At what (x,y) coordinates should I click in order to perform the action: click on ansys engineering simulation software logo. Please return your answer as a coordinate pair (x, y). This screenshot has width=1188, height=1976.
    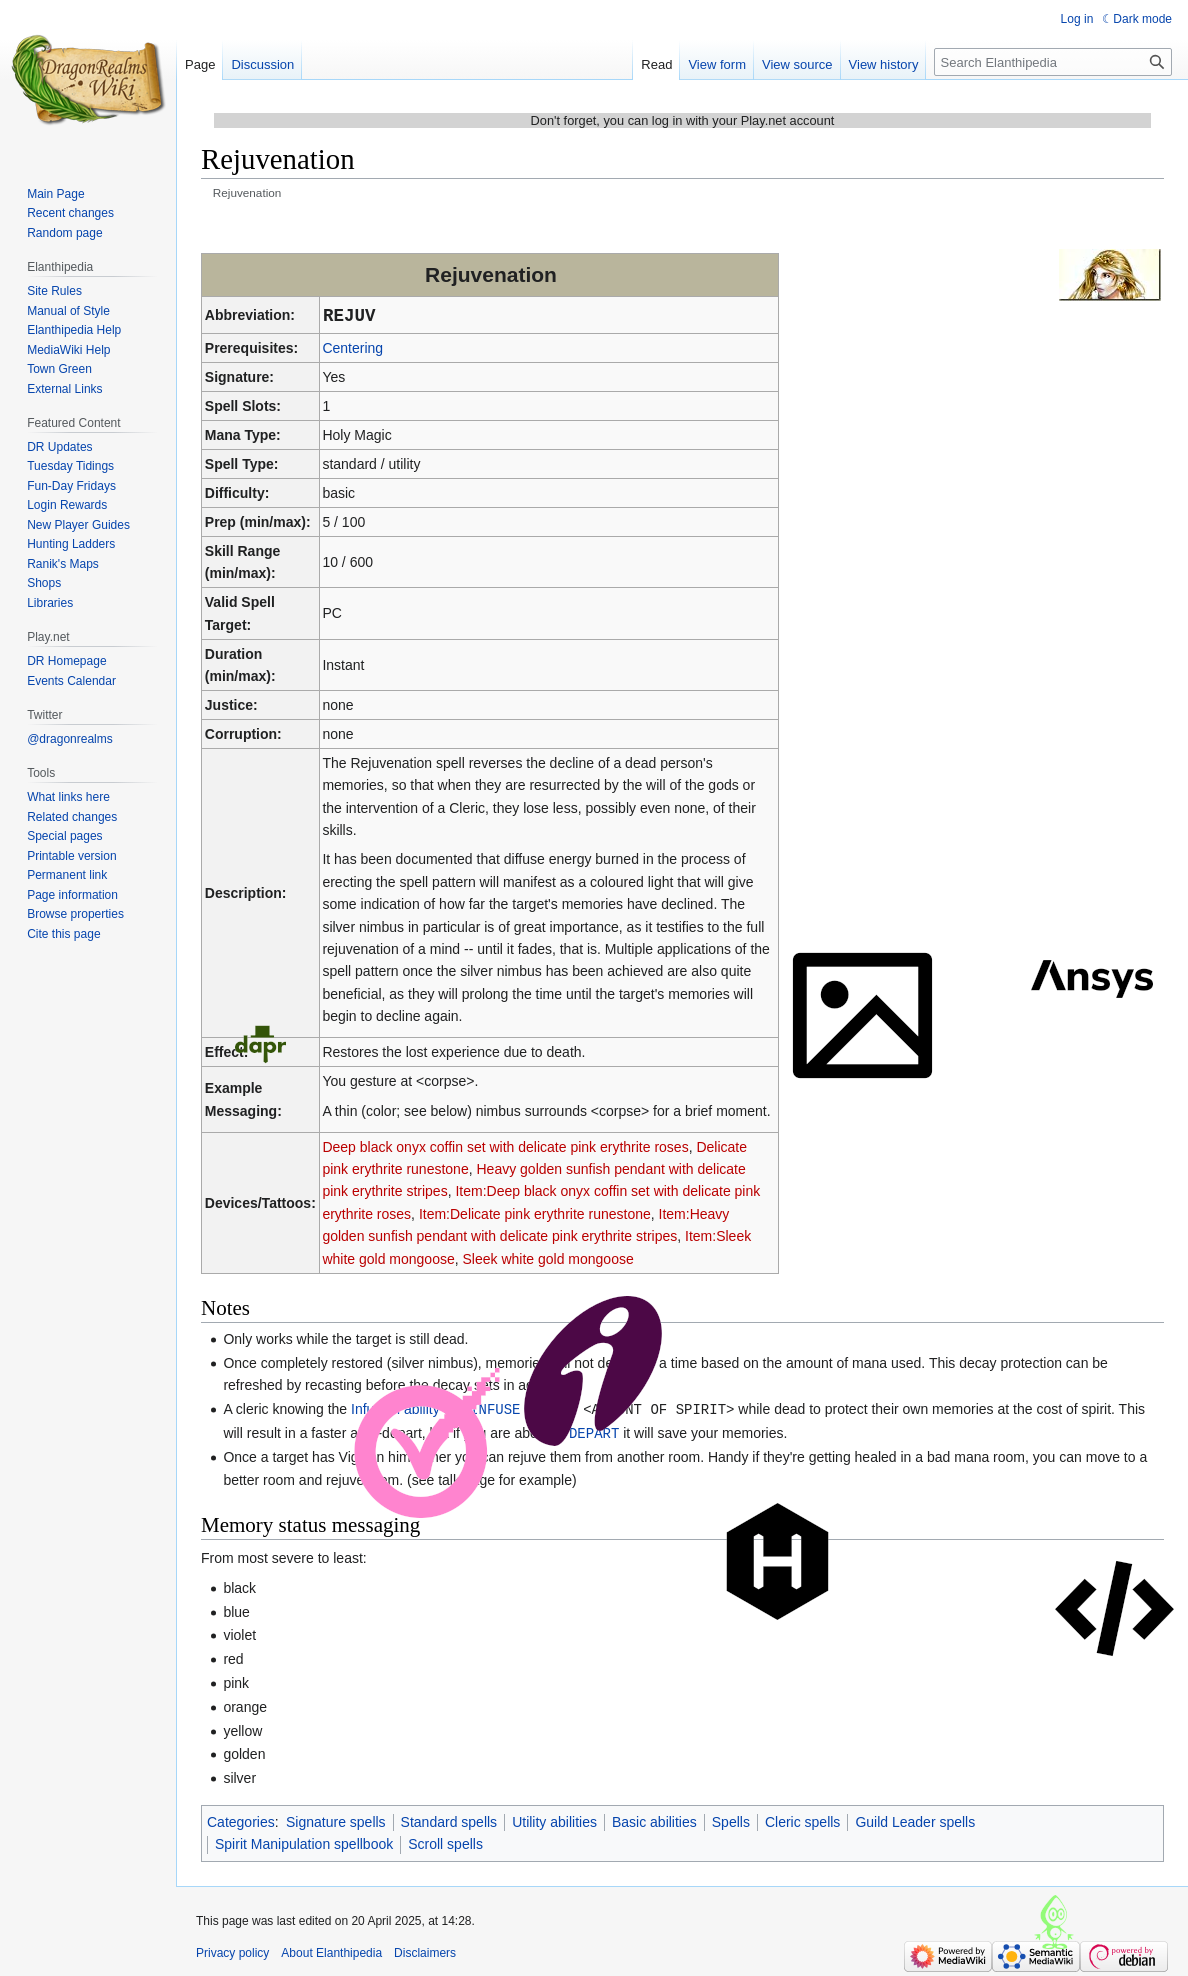
    Looking at the image, I should click on (1092, 979).